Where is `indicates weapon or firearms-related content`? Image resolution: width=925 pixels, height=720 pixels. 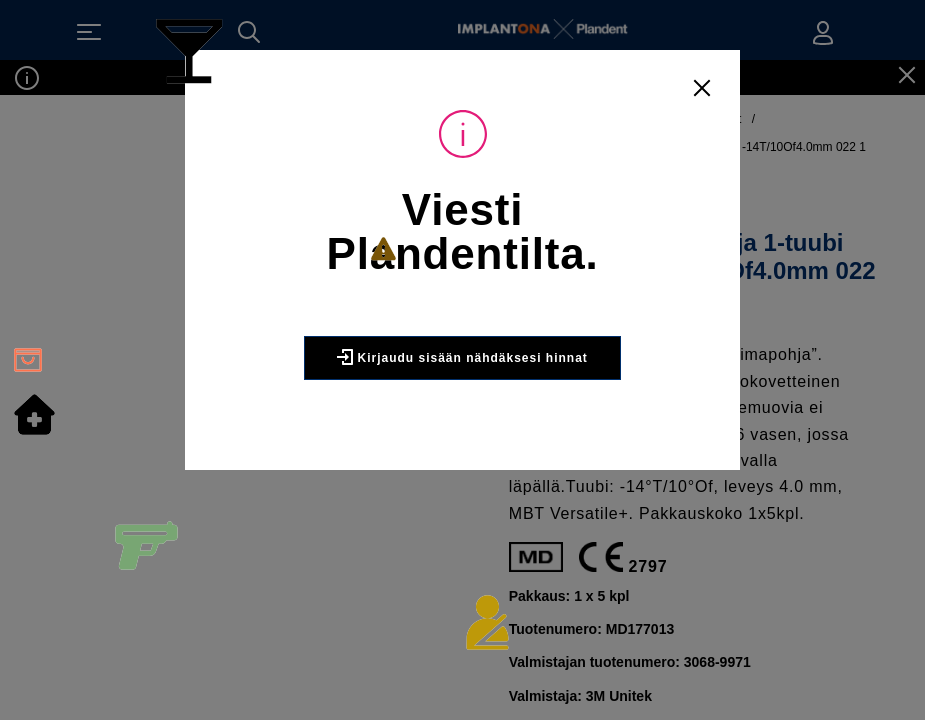 indicates weapon or firearms-related content is located at coordinates (146, 545).